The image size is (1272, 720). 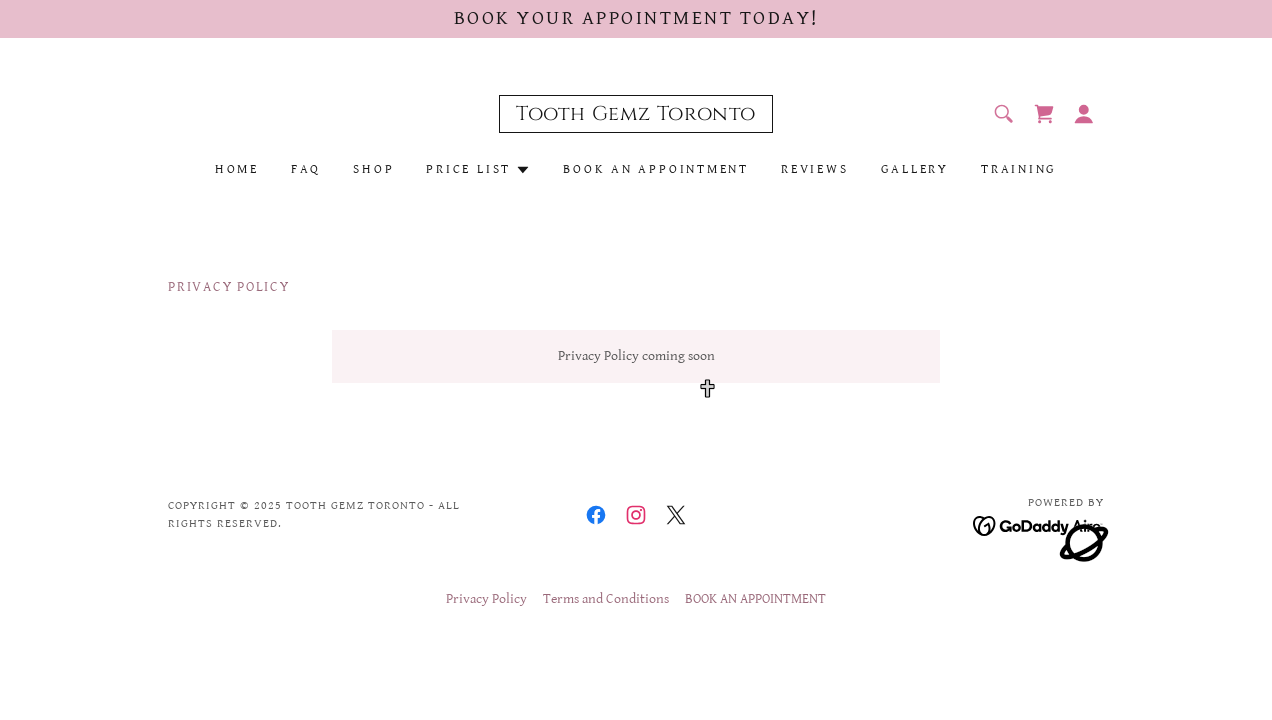 I want to click on indicates a religious or faith-based feature, so click(x=707, y=388).